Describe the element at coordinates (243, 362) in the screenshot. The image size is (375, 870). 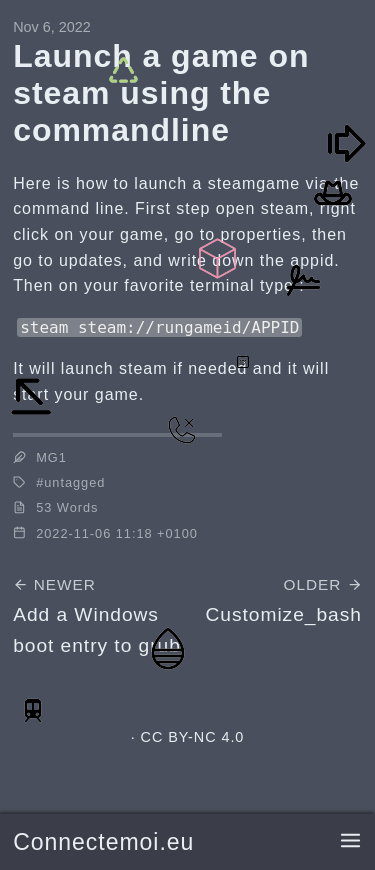
I see `view favorite or loved events` at that location.